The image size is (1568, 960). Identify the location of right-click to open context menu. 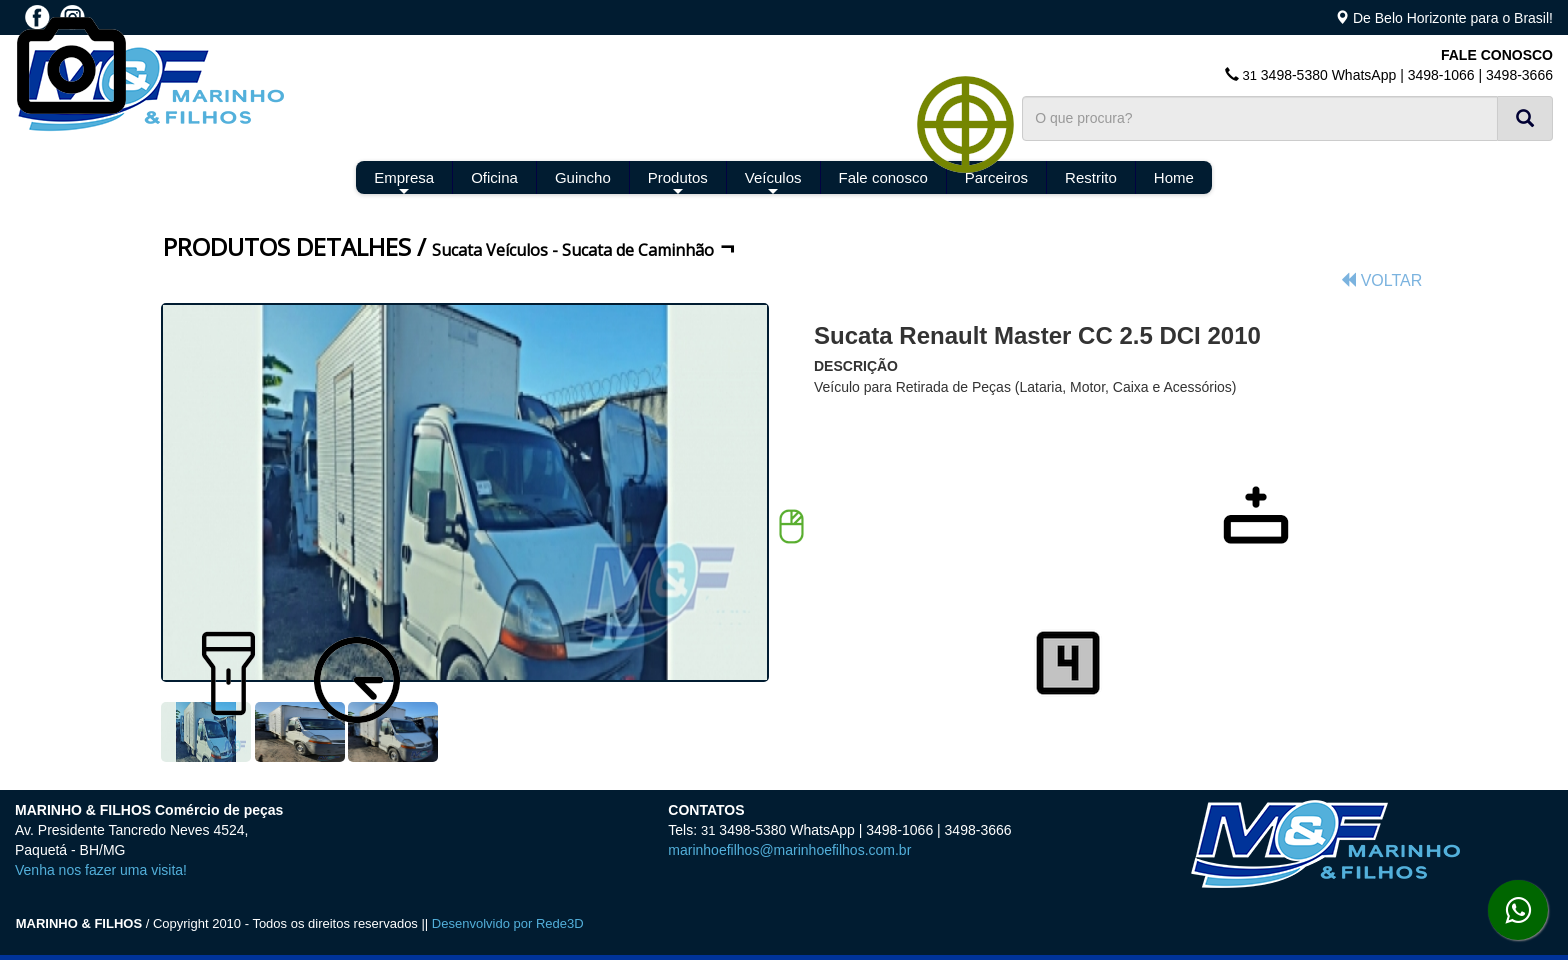
(791, 526).